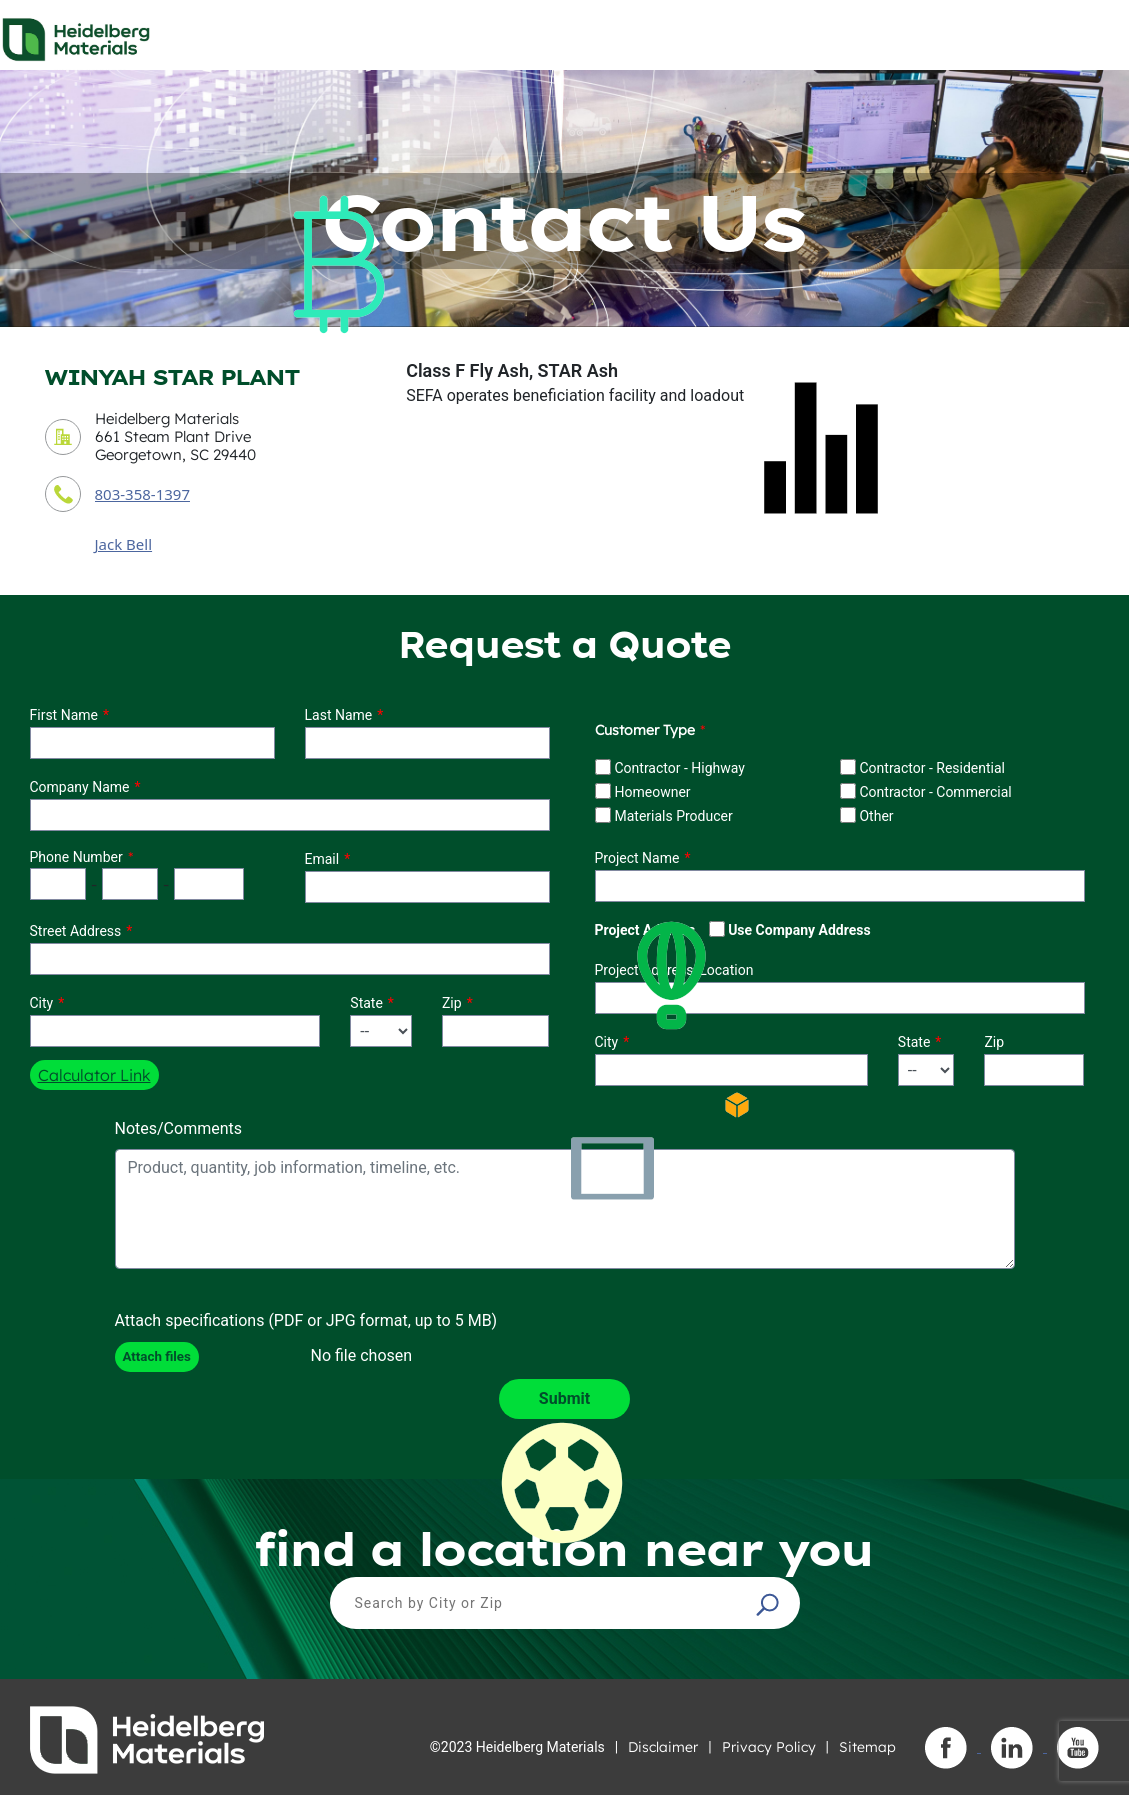 This screenshot has height=1795, width=1129. I want to click on view bitcoin balance or wallet, so click(334, 267).